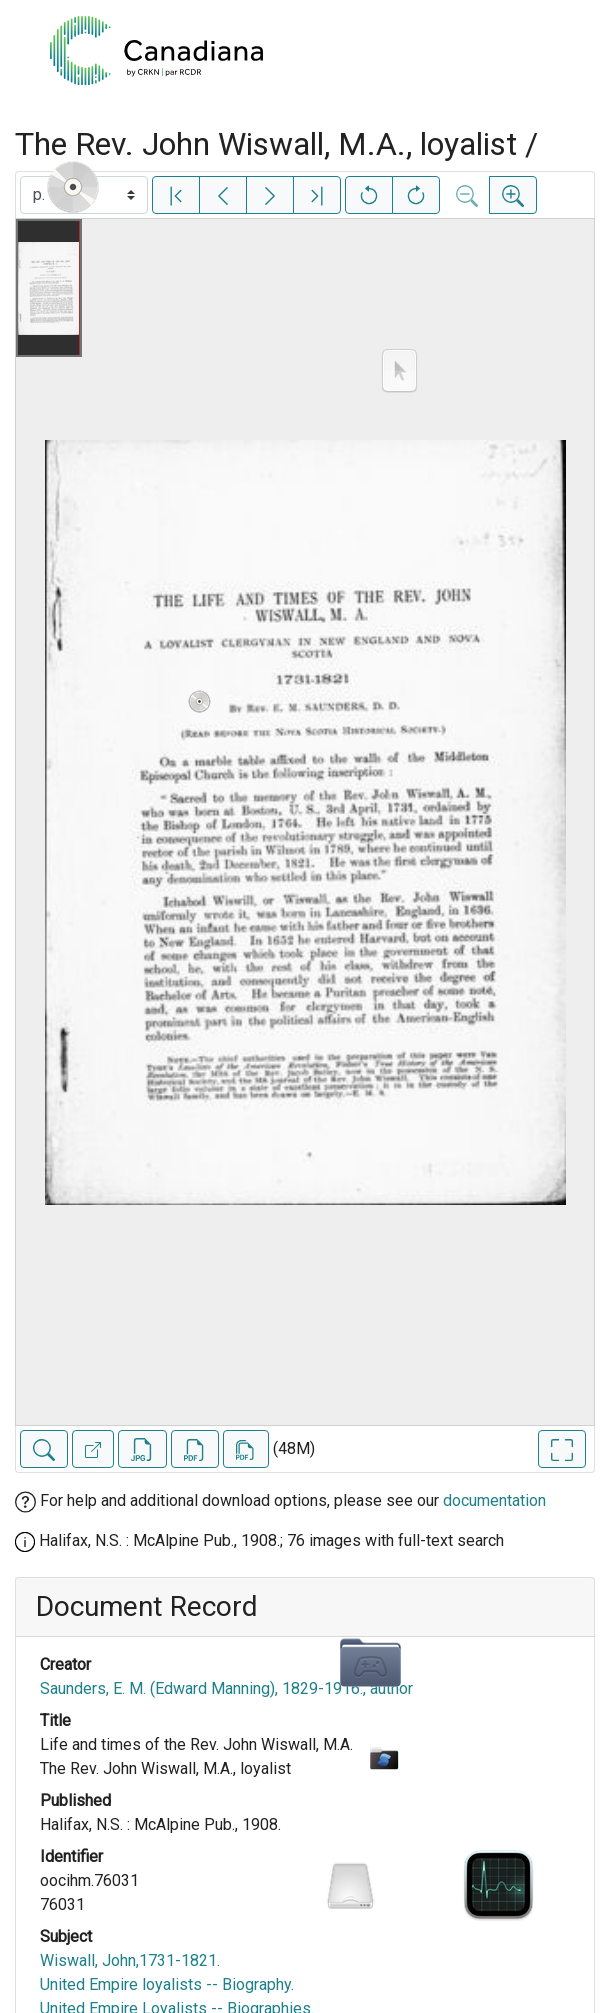  What do you see at coordinates (498, 1884) in the screenshot?
I see `open activity monitor to view system processes` at bounding box center [498, 1884].